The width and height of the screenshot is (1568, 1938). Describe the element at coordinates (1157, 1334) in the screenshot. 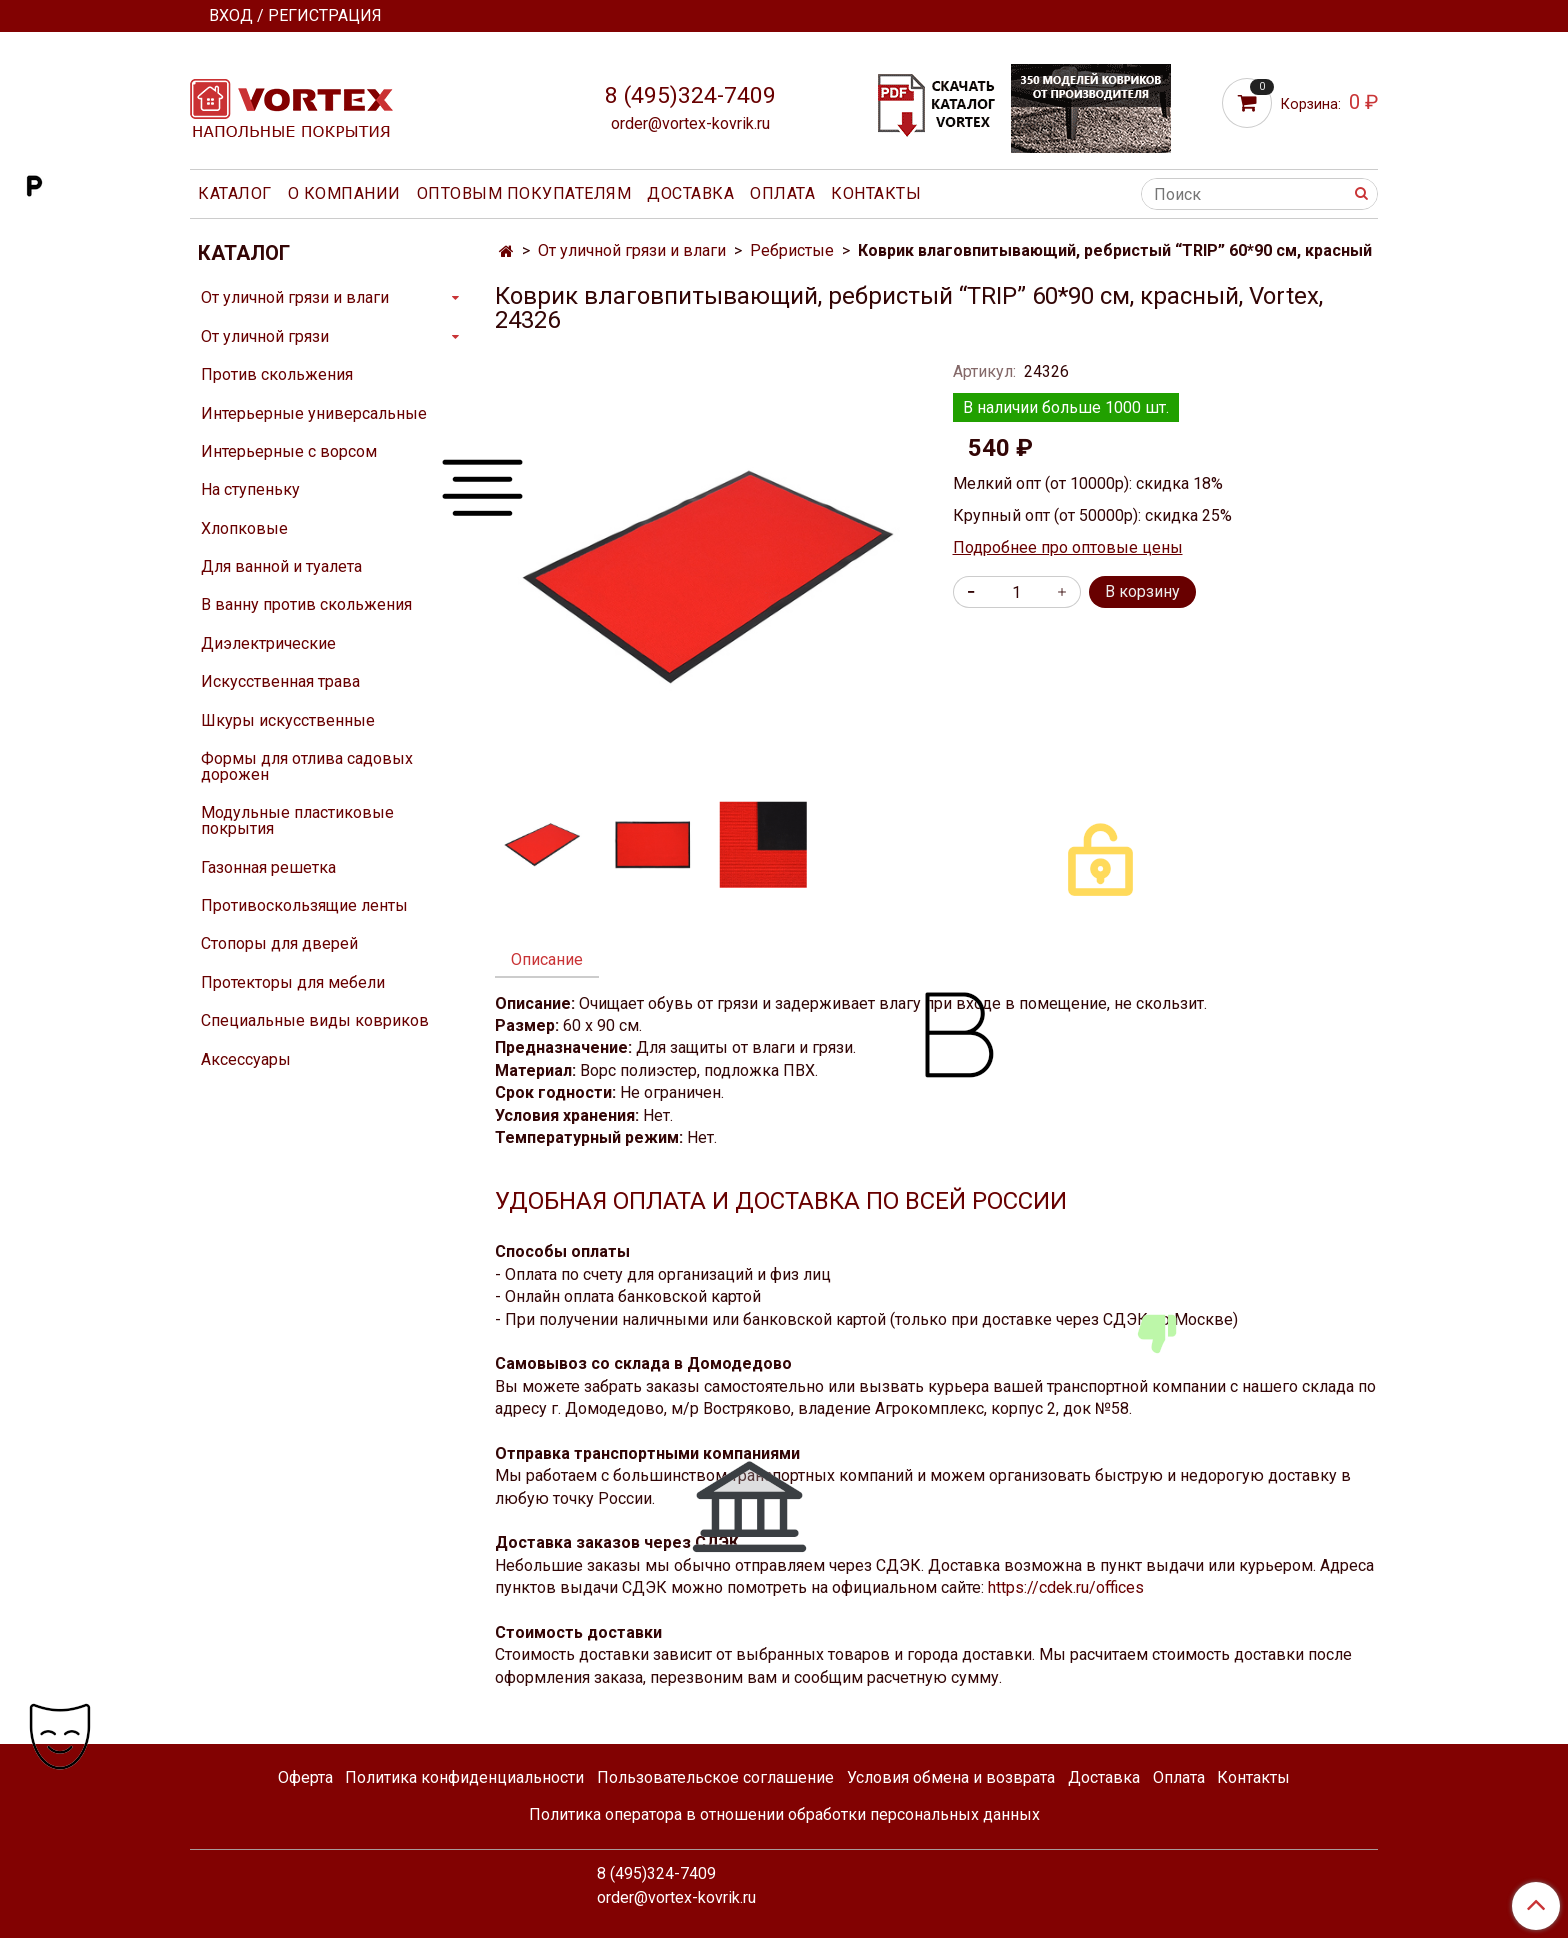

I see `dislike or downvote content` at that location.